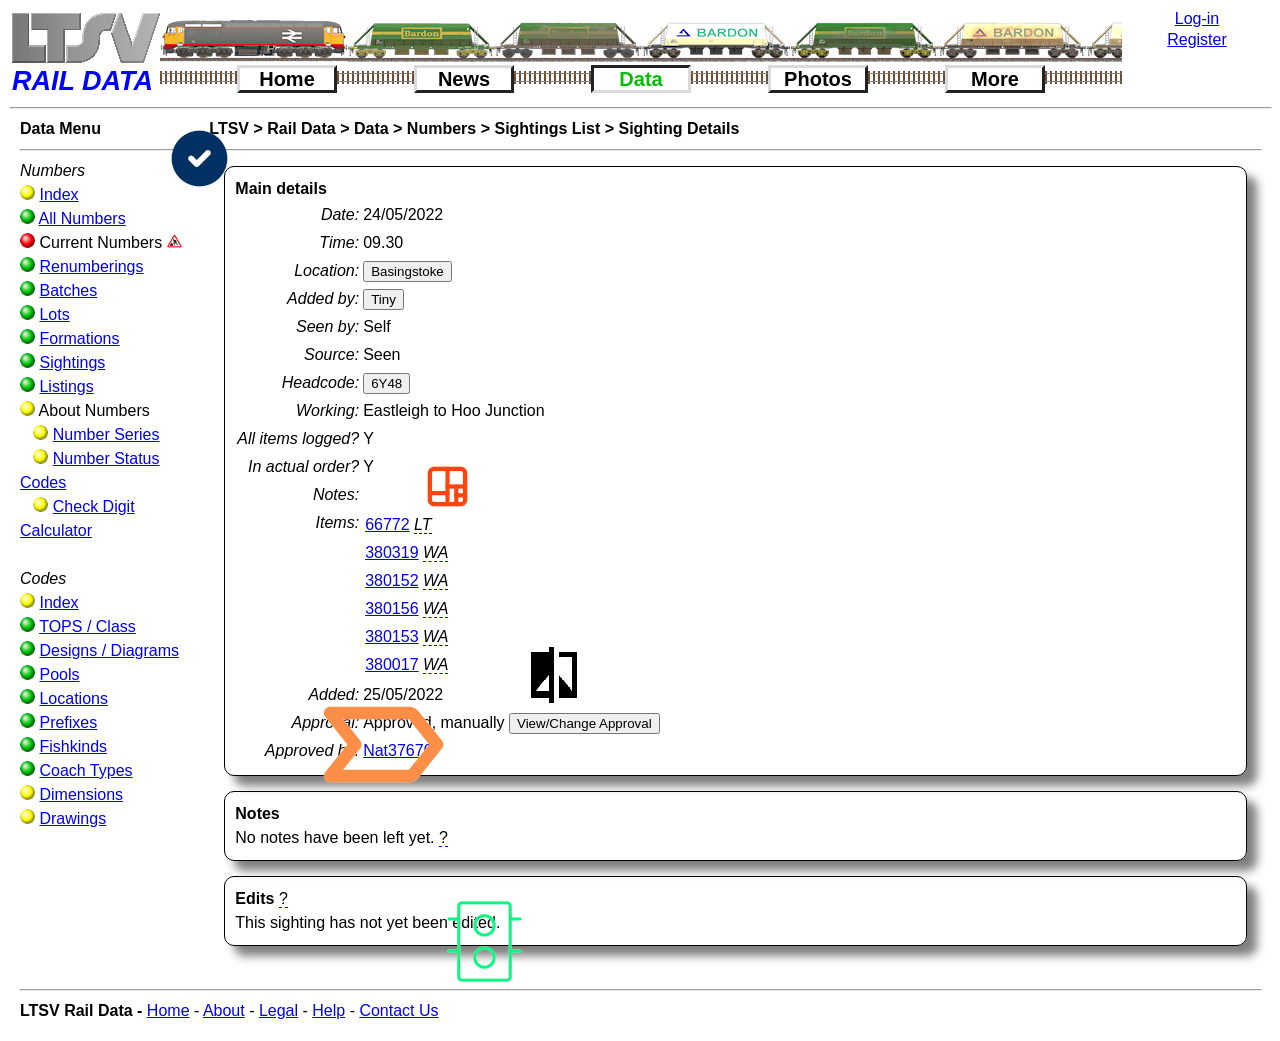 The image size is (1280, 1041). Describe the element at coordinates (554, 675) in the screenshot. I see `compare two images side by side` at that location.